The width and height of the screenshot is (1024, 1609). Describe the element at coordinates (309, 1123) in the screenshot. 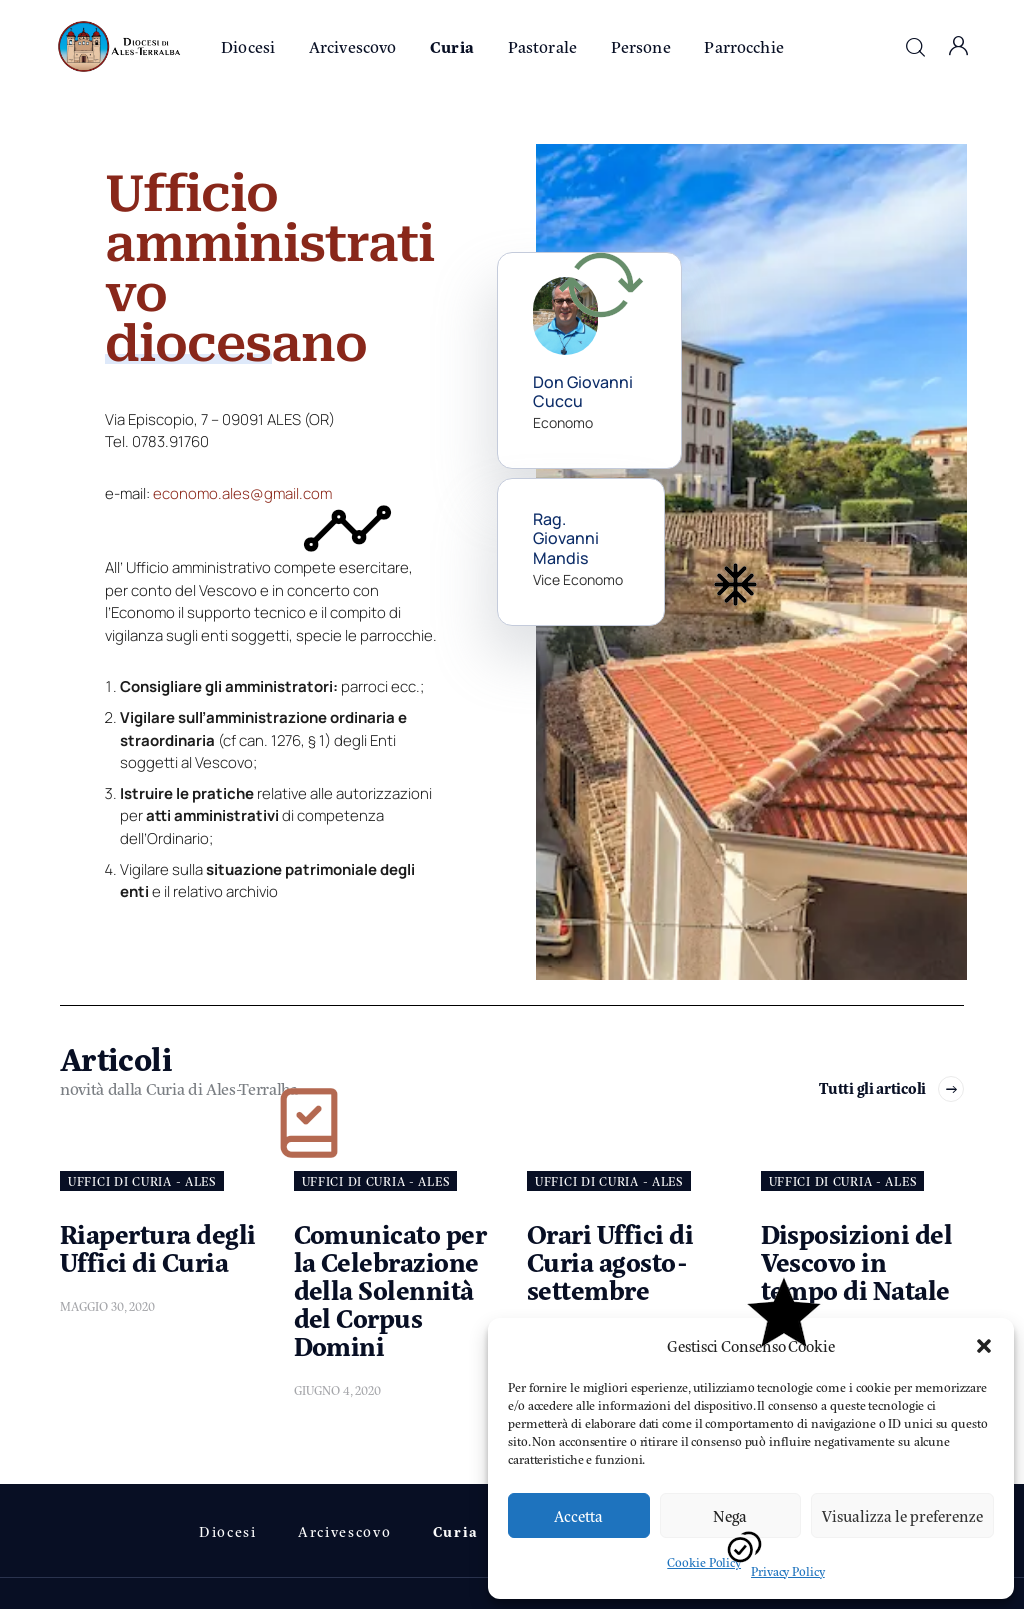

I see `mark a book as read or completed` at that location.